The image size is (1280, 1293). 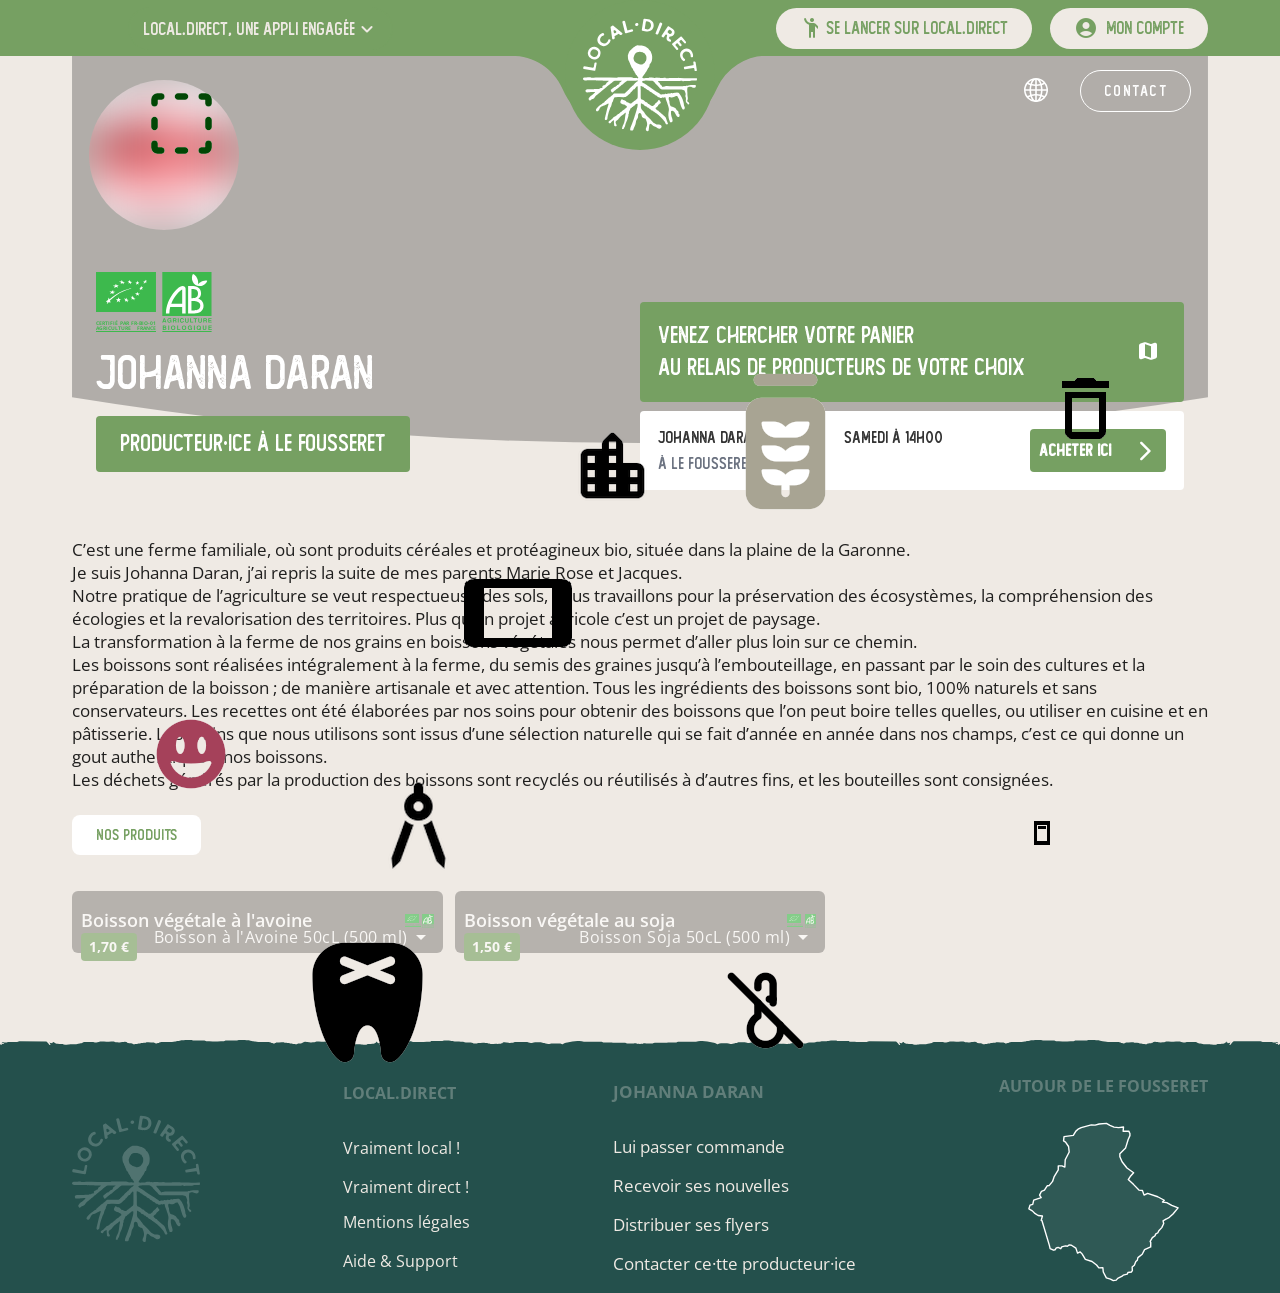 I want to click on react to a message with a happy emoji, so click(x=191, y=754).